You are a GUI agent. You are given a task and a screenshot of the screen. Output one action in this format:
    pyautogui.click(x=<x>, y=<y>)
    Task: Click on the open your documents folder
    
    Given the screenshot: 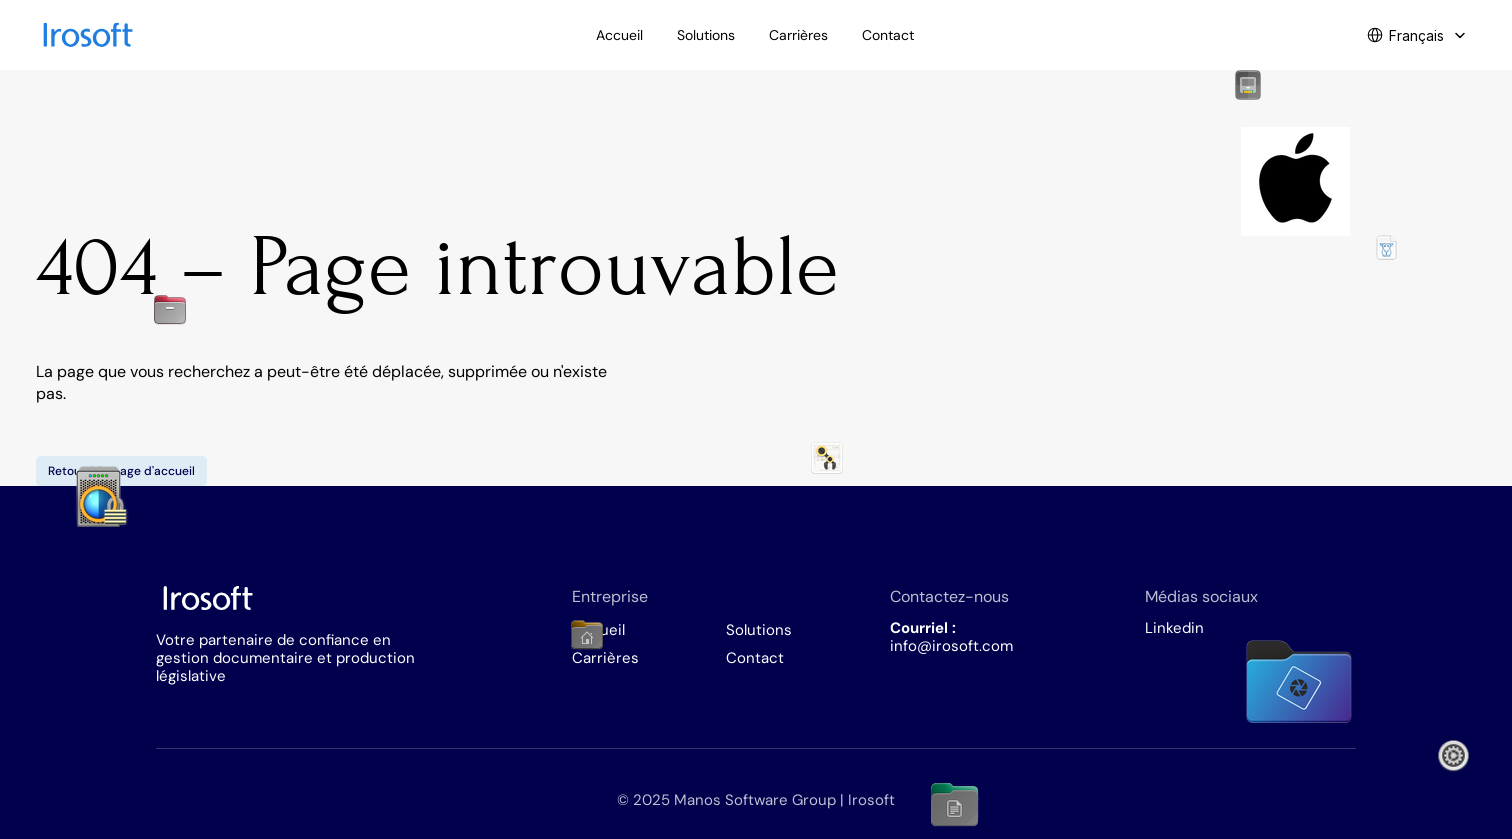 What is the action you would take?
    pyautogui.click(x=954, y=804)
    